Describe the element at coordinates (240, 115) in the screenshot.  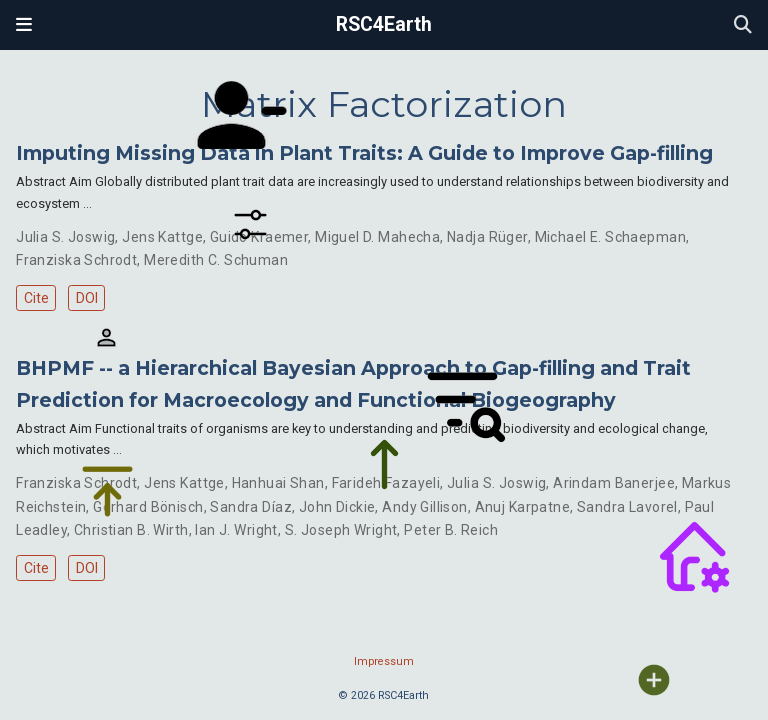
I see `remove a contact or friend` at that location.